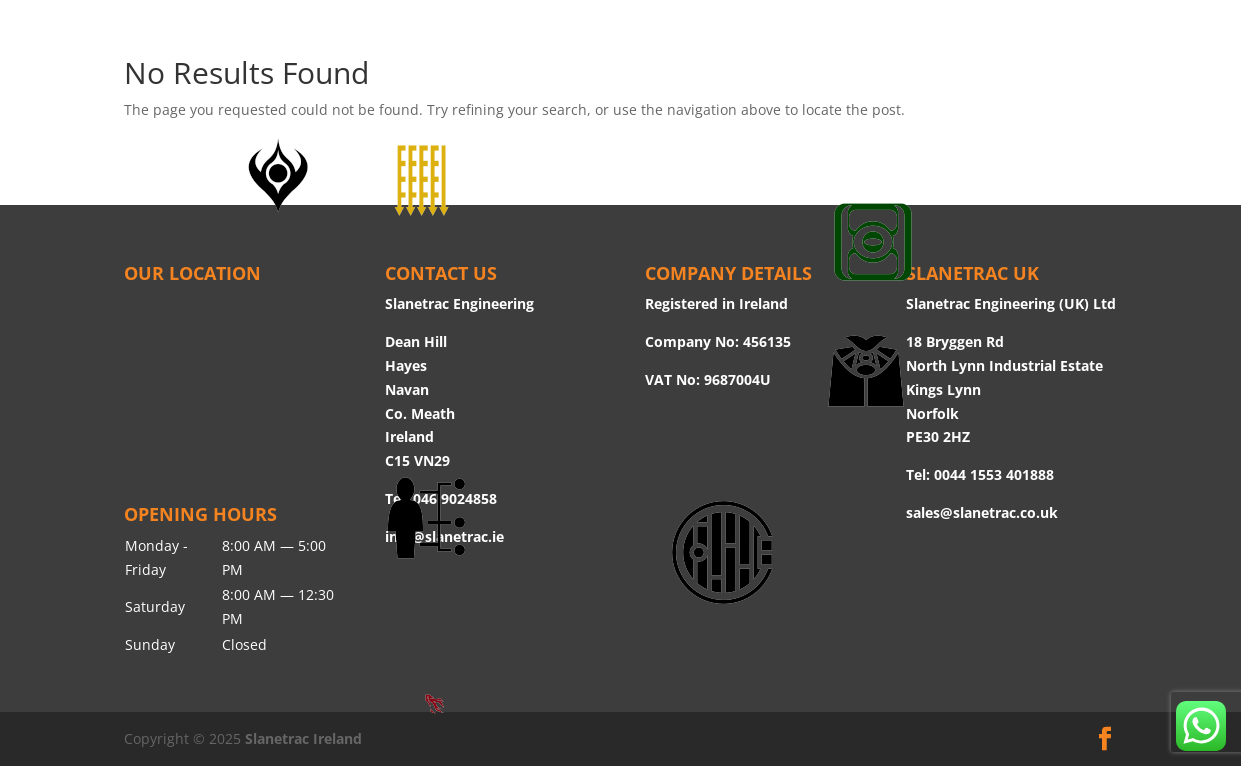 The image size is (1241, 766). I want to click on abstract game piece or token indicator, so click(873, 242).